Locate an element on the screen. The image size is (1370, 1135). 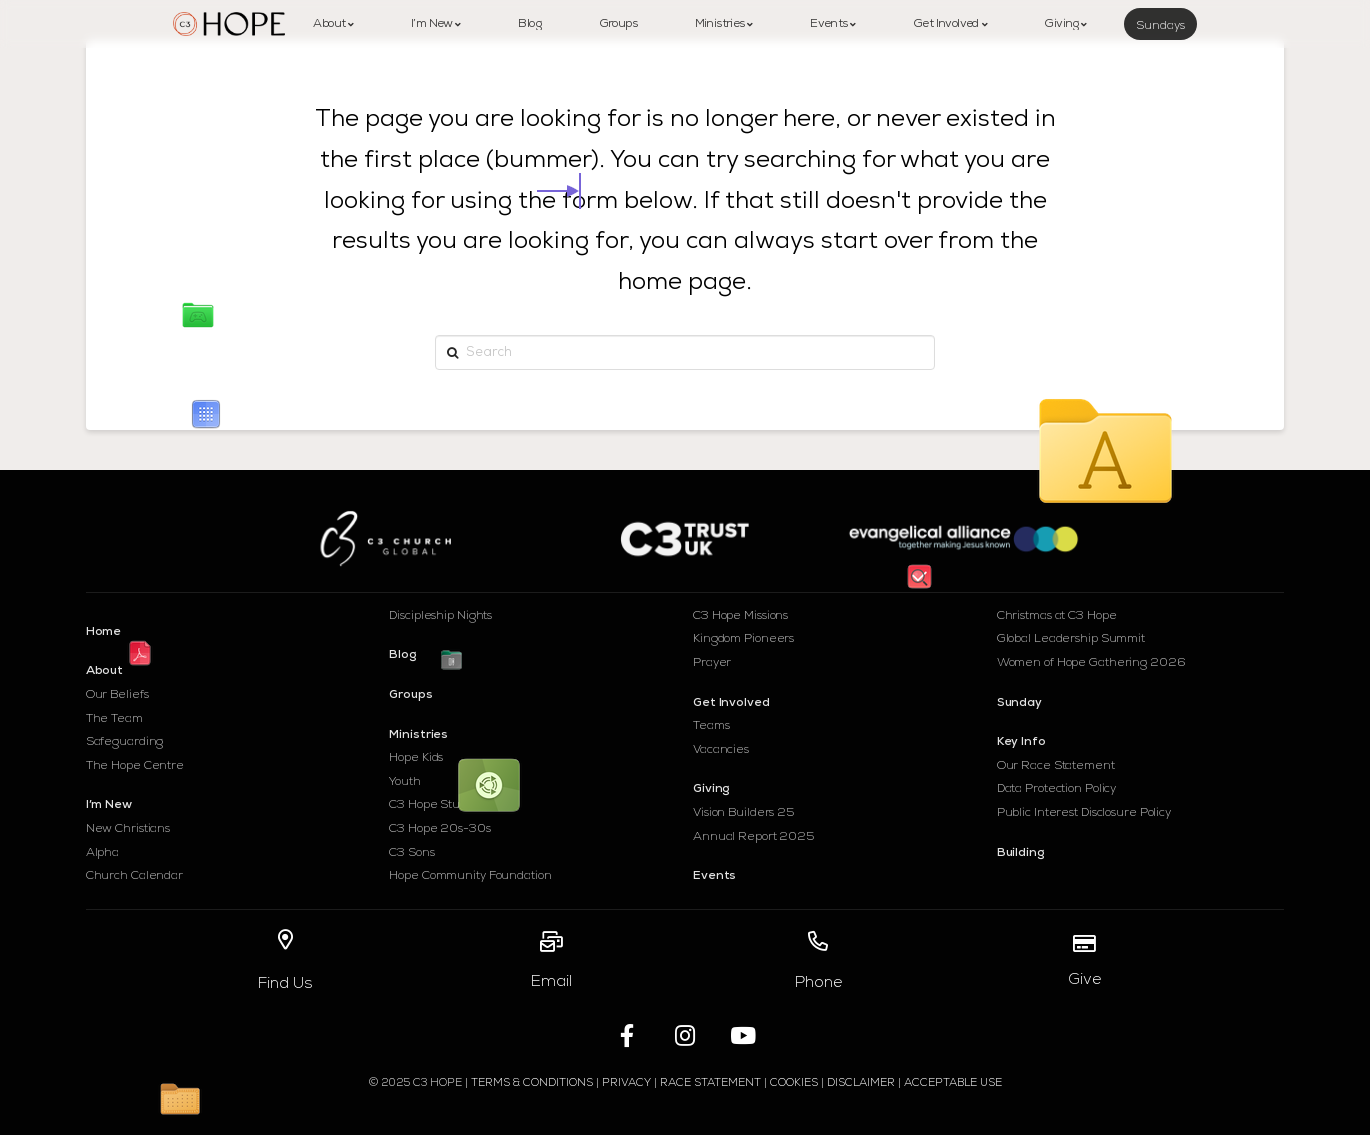
skip to the last item in a list or queue is located at coordinates (559, 191).